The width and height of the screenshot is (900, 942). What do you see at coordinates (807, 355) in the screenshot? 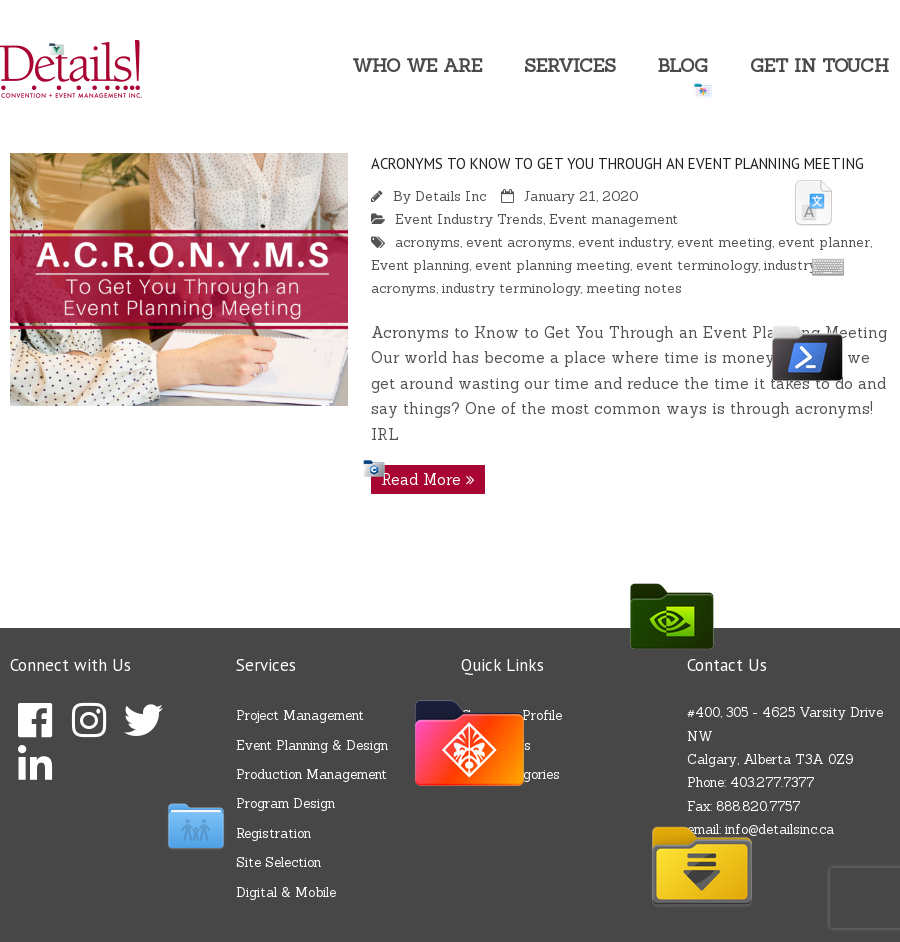
I see `open folder containing PowerShell scripts` at bounding box center [807, 355].